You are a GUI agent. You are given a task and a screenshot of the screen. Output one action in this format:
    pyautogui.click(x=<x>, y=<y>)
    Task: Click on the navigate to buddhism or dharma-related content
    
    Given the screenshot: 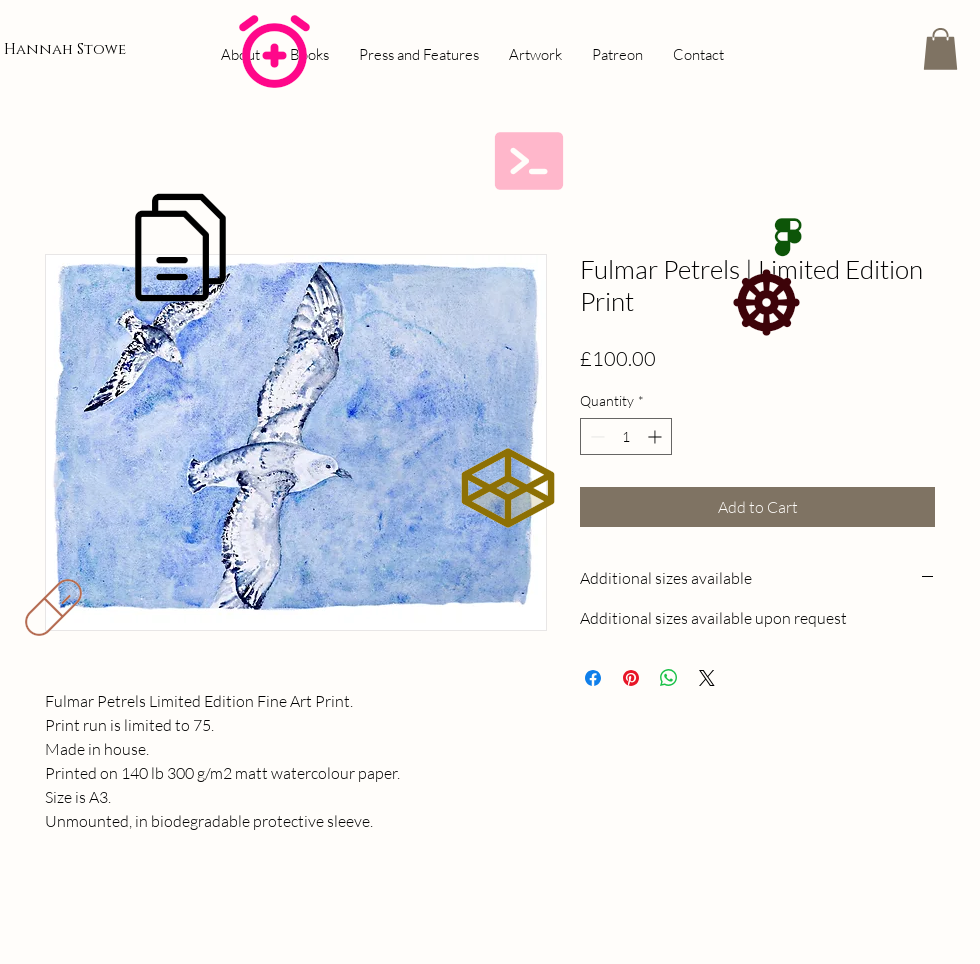 What is the action you would take?
    pyautogui.click(x=766, y=302)
    